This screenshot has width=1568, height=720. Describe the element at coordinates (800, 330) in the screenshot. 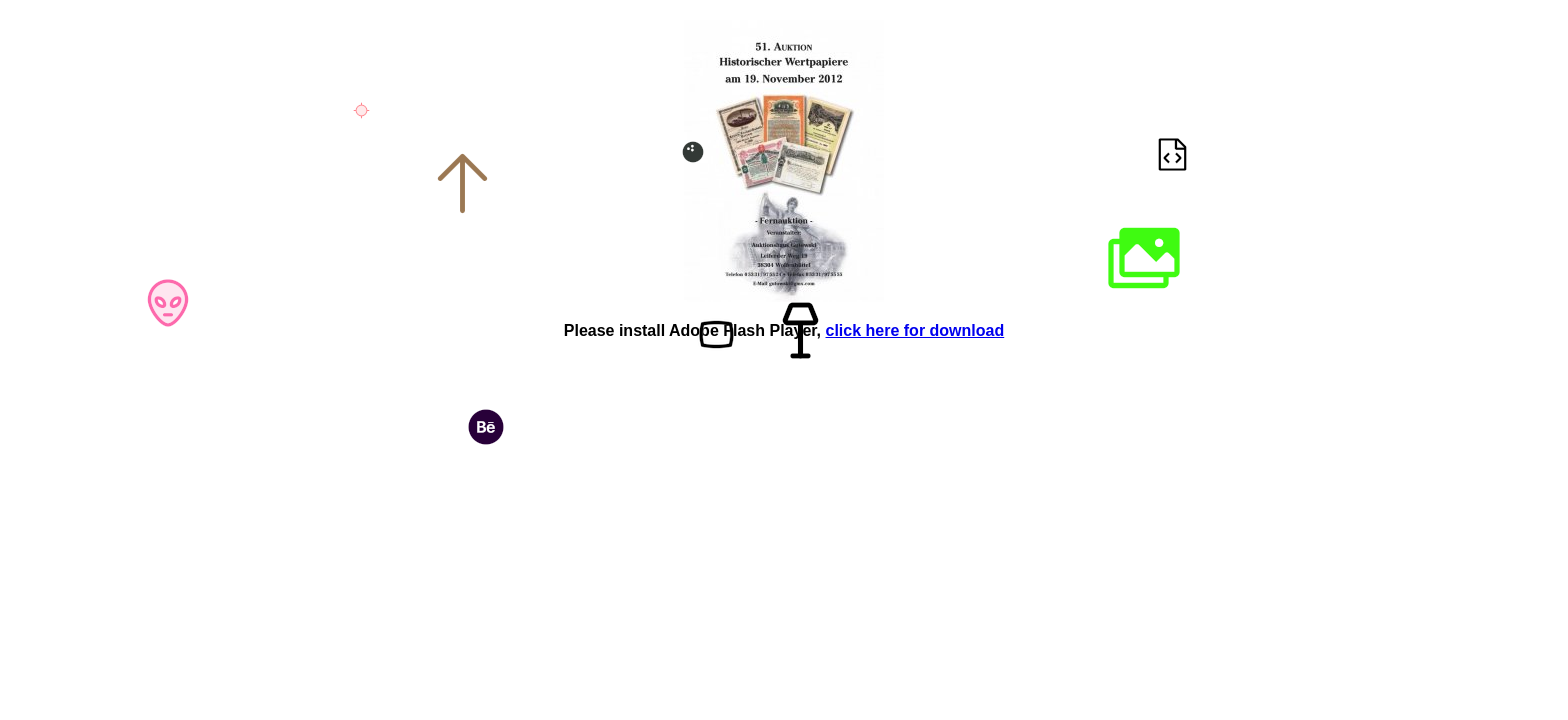

I see `toggle floor lamp on or off` at that location.